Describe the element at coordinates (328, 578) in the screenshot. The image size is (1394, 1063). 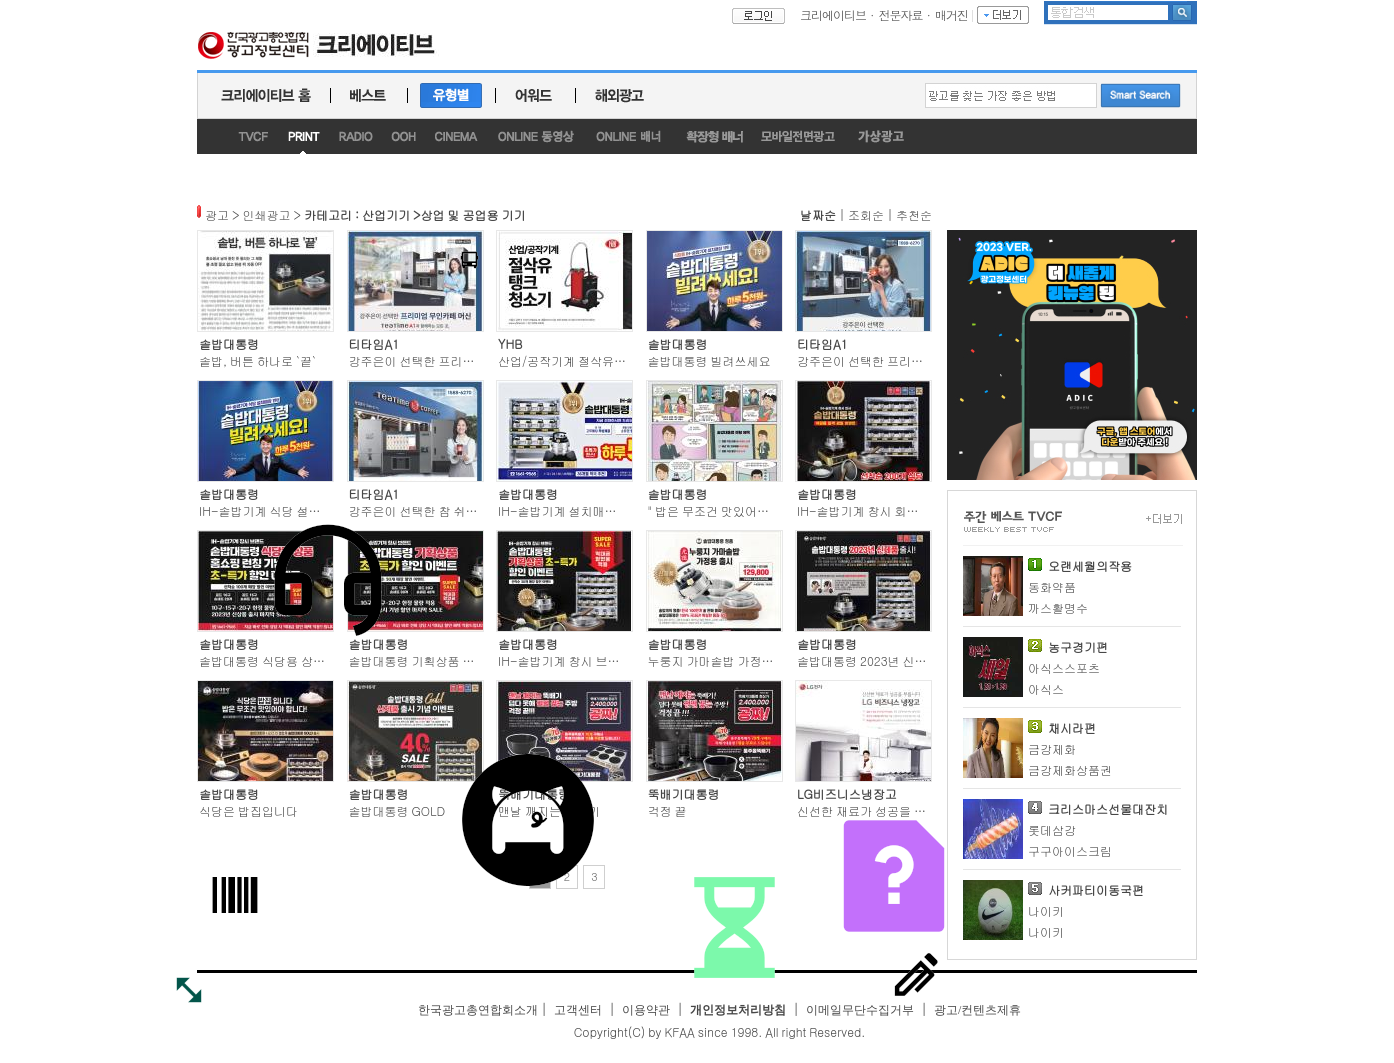
I see `contact customer support` at that location.